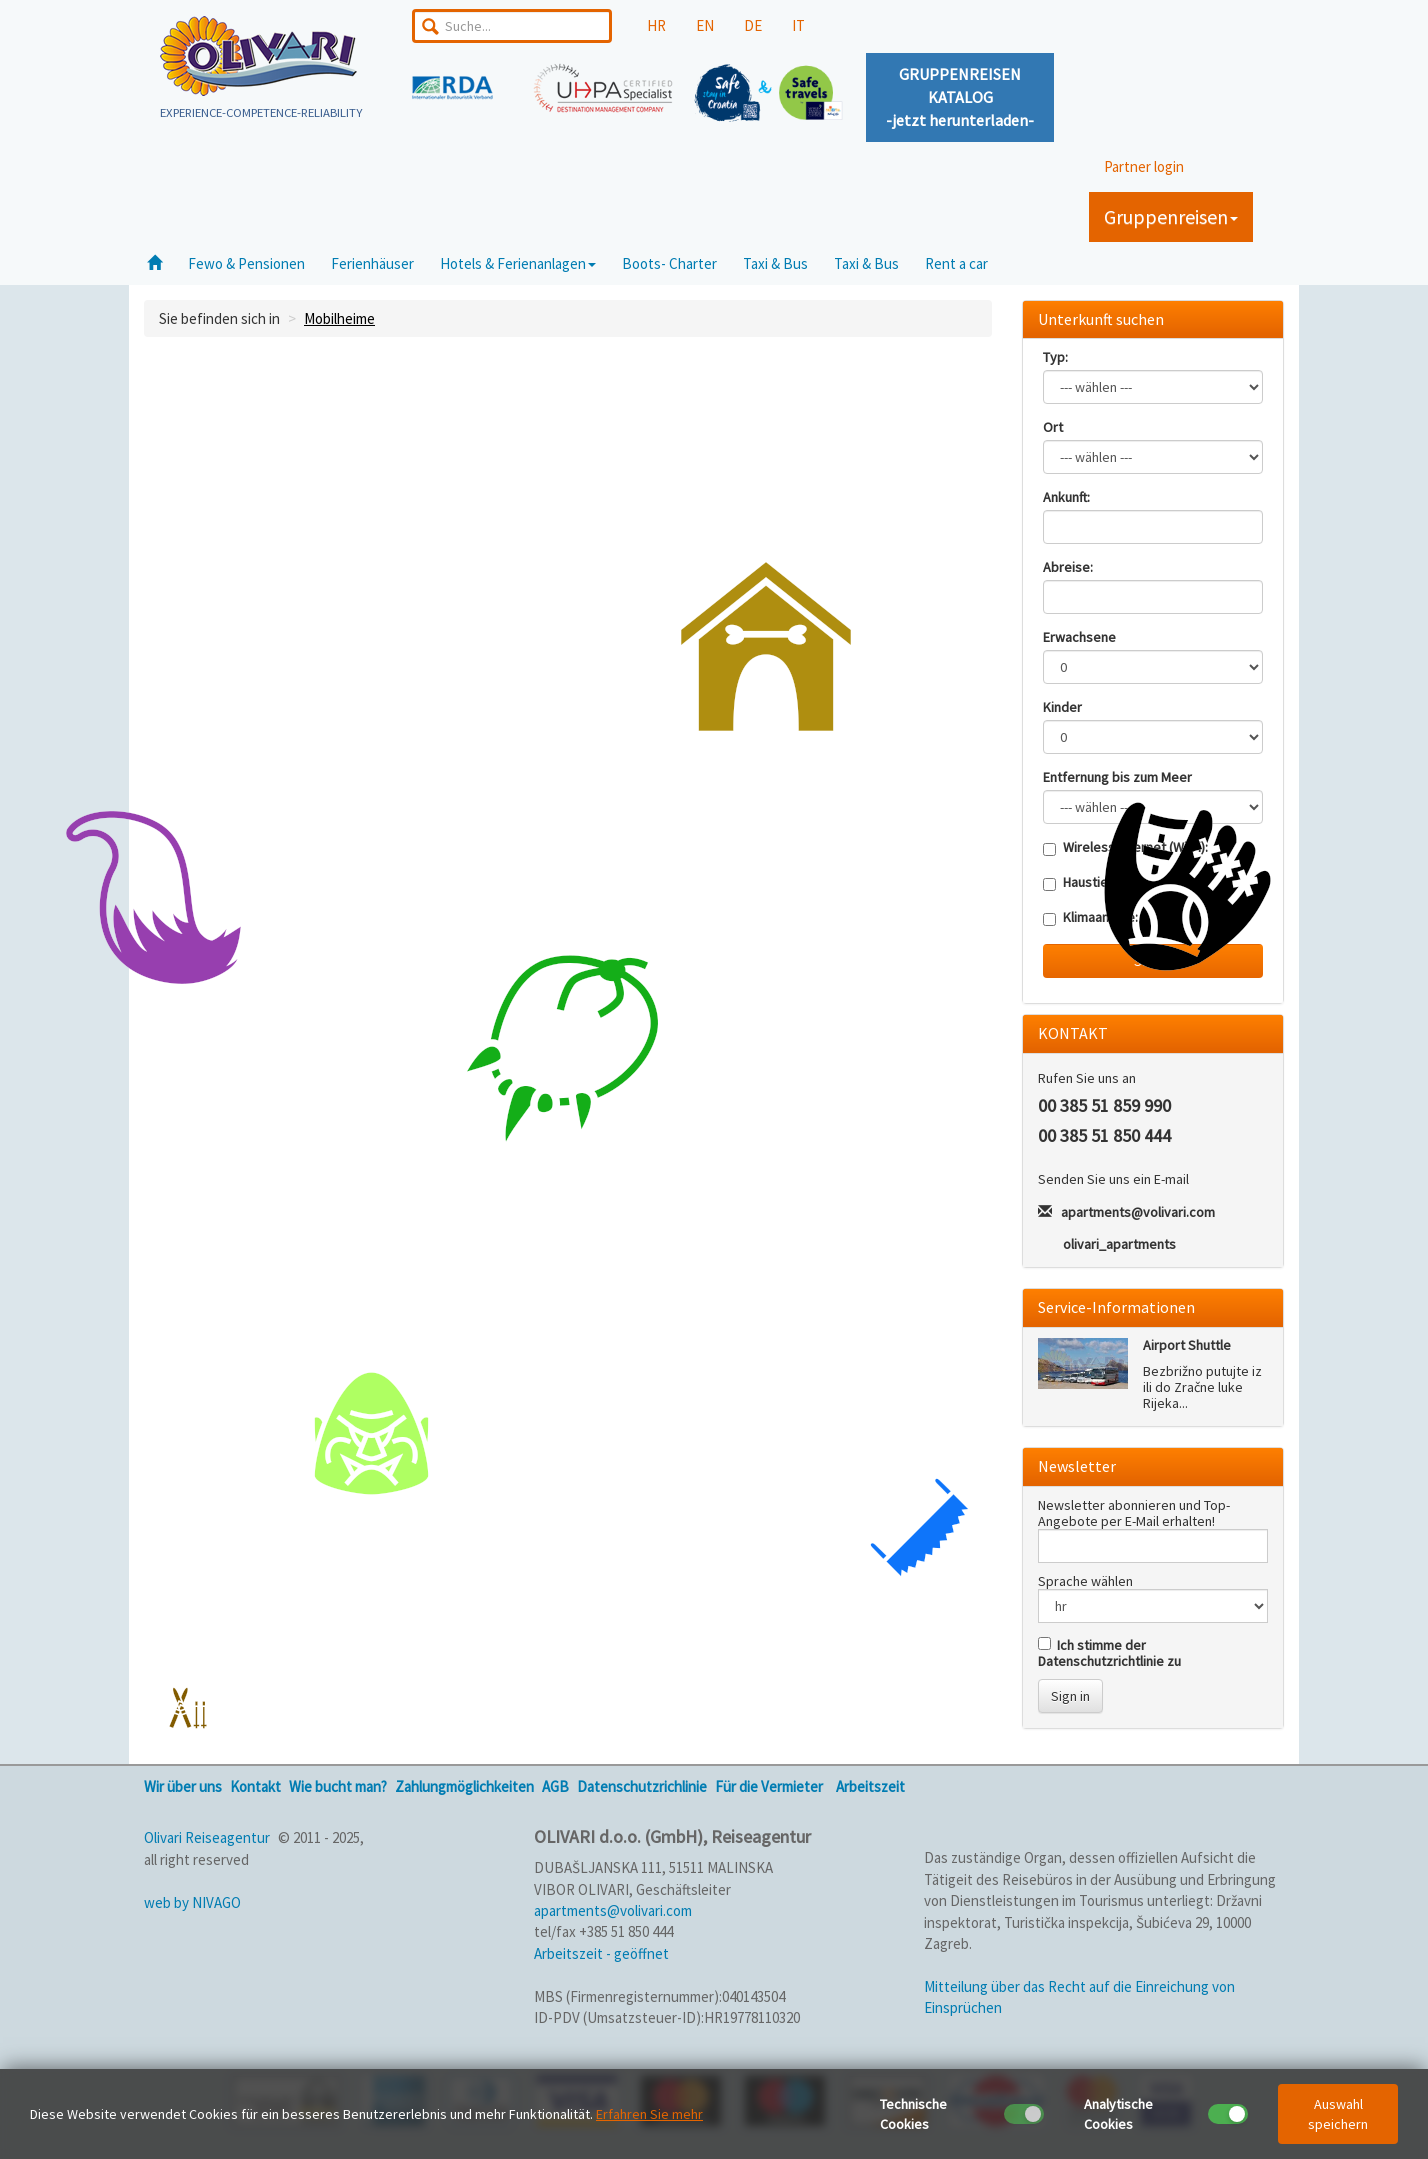 The height and width of the screenshot is (2159, 1428). What do you see at coordinates (919, 1527) in the screenshot?
I see `access woodworking or crafting tools` at bounding box center [919, 1527].